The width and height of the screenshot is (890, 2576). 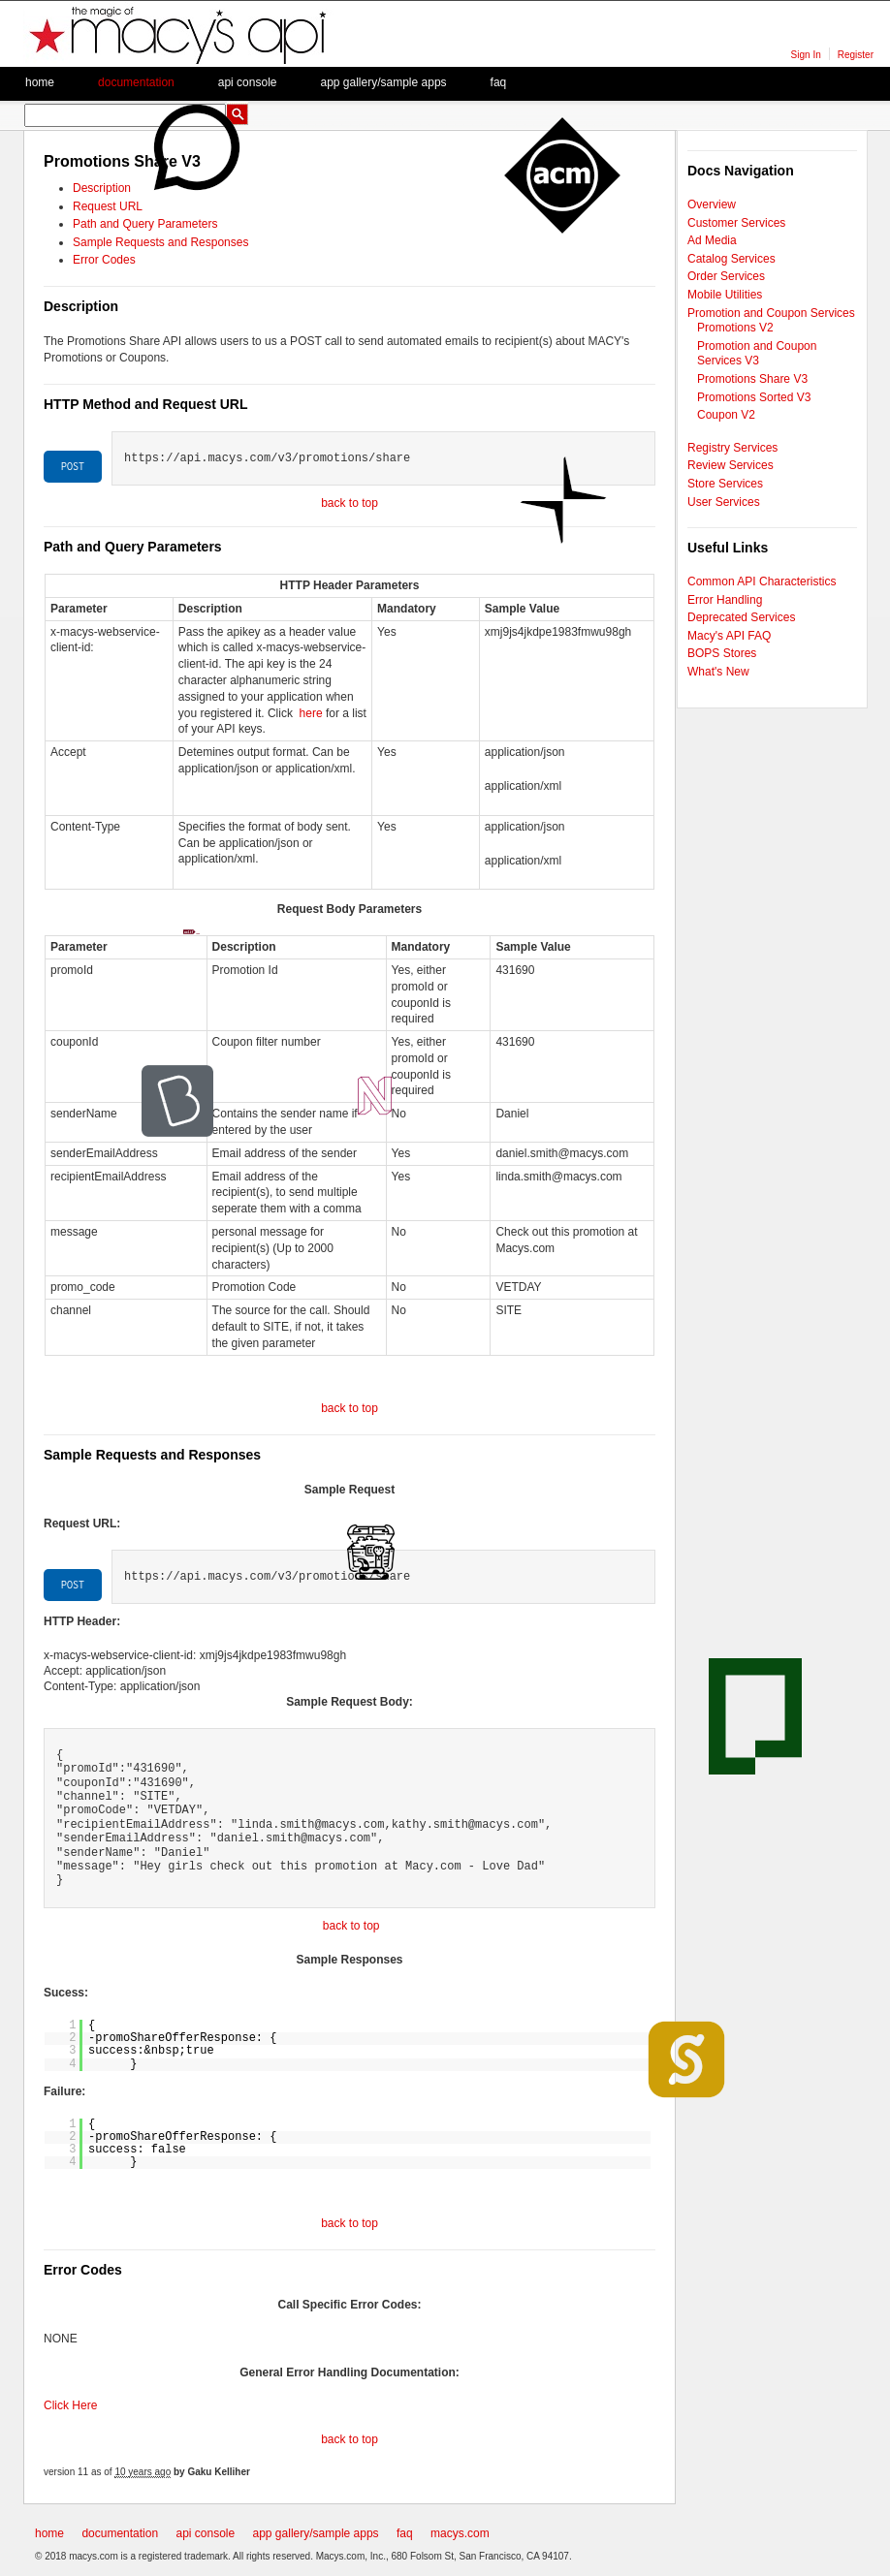 What do you see at coordinates (177, 1101) in the screenshot?
I see `open the BYJU'S learning app` at bounding box center [177, 1101].